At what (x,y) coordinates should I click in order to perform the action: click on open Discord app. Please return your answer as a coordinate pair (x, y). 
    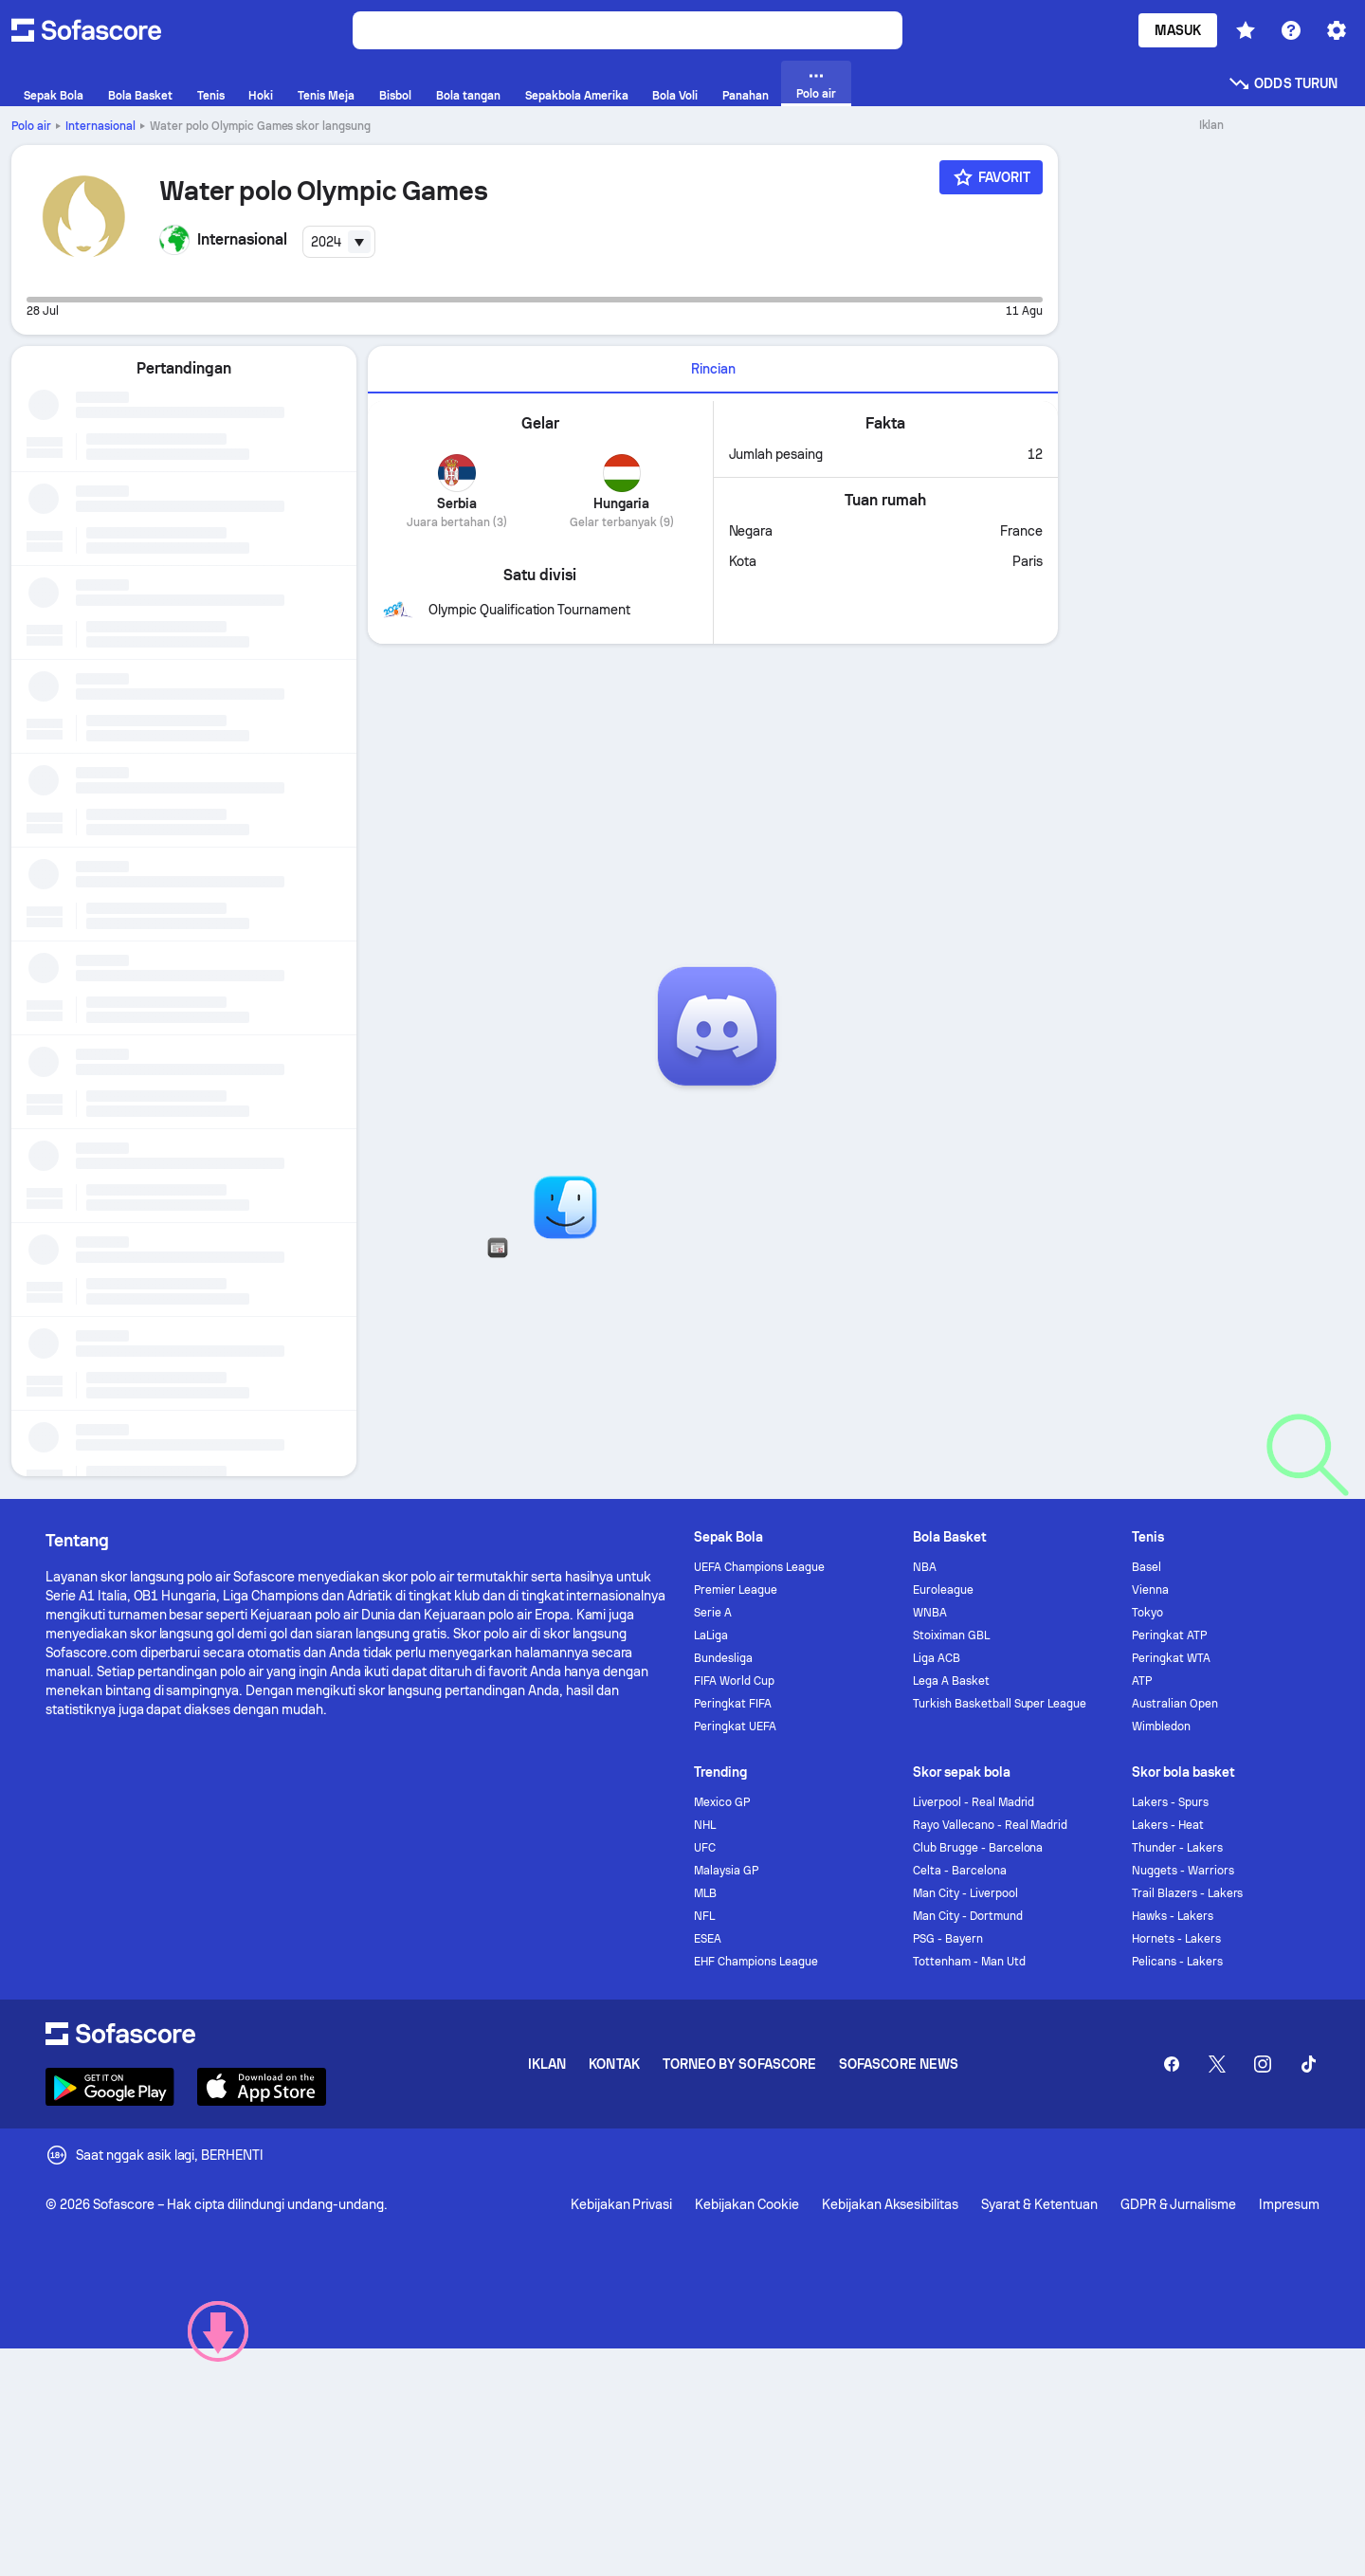
    Looking at the image, I should click on (717, 1026).